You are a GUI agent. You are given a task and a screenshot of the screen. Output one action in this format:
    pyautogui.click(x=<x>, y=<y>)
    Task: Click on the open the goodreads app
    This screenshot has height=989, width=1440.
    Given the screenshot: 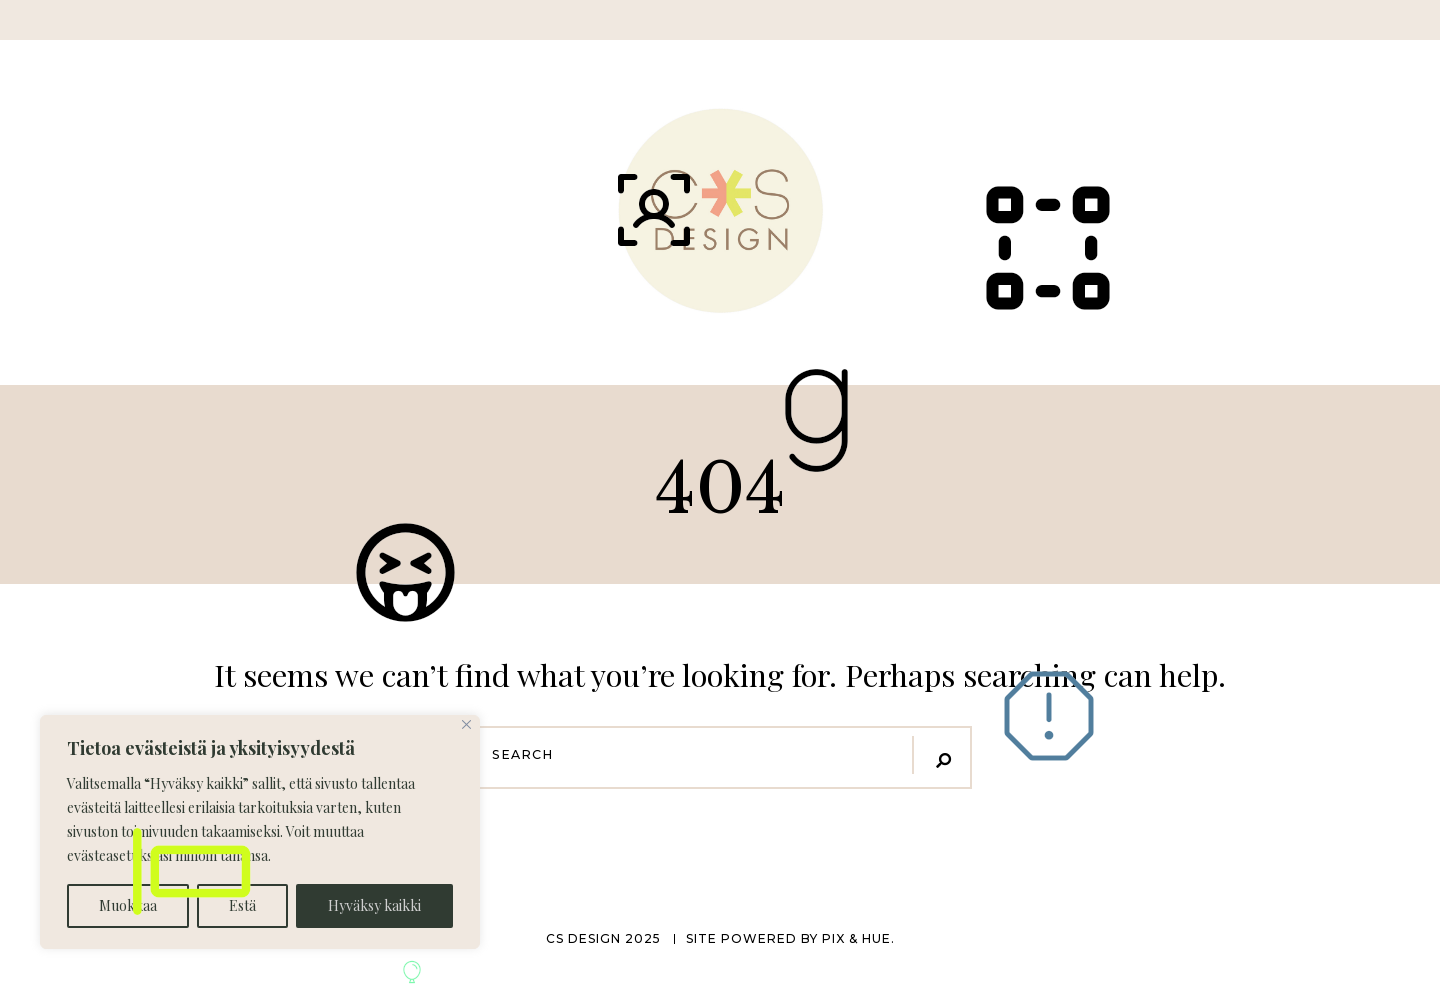 What is the action you would take?
    pyautogui.click(x=816, y=420)
    